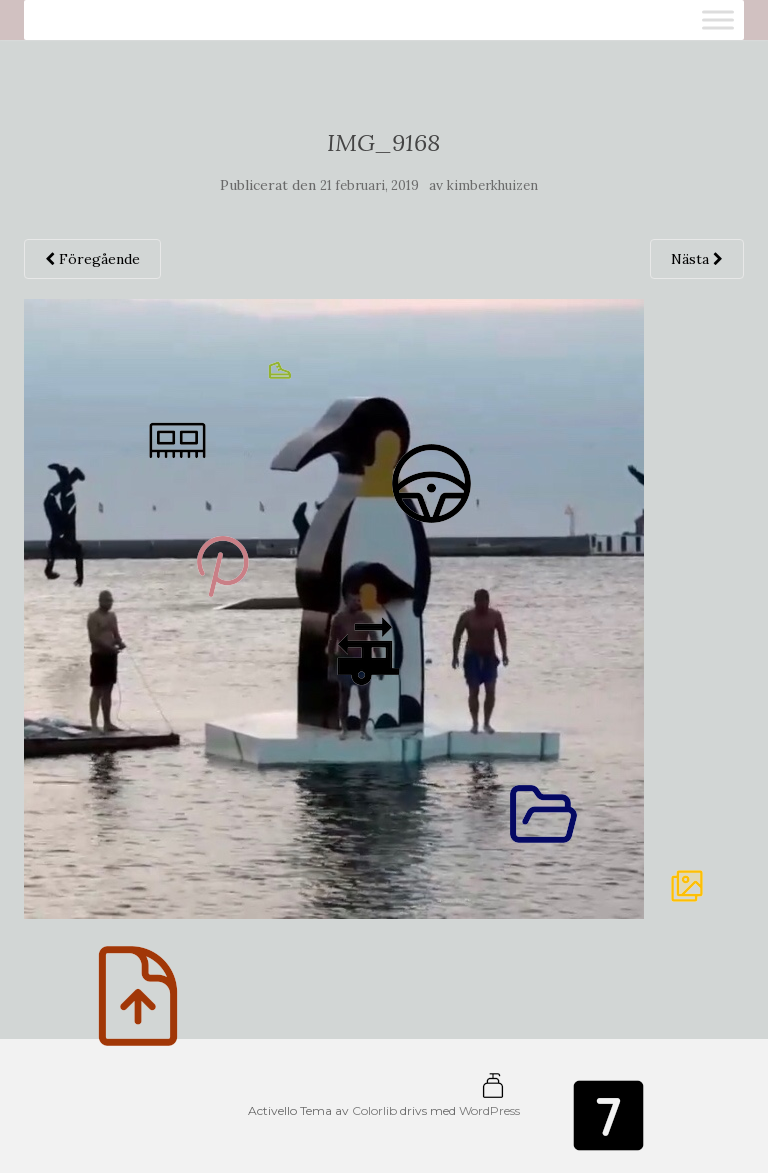 The image size is (768, 1173). I want to click on upload a document or file, so click(138, 996).